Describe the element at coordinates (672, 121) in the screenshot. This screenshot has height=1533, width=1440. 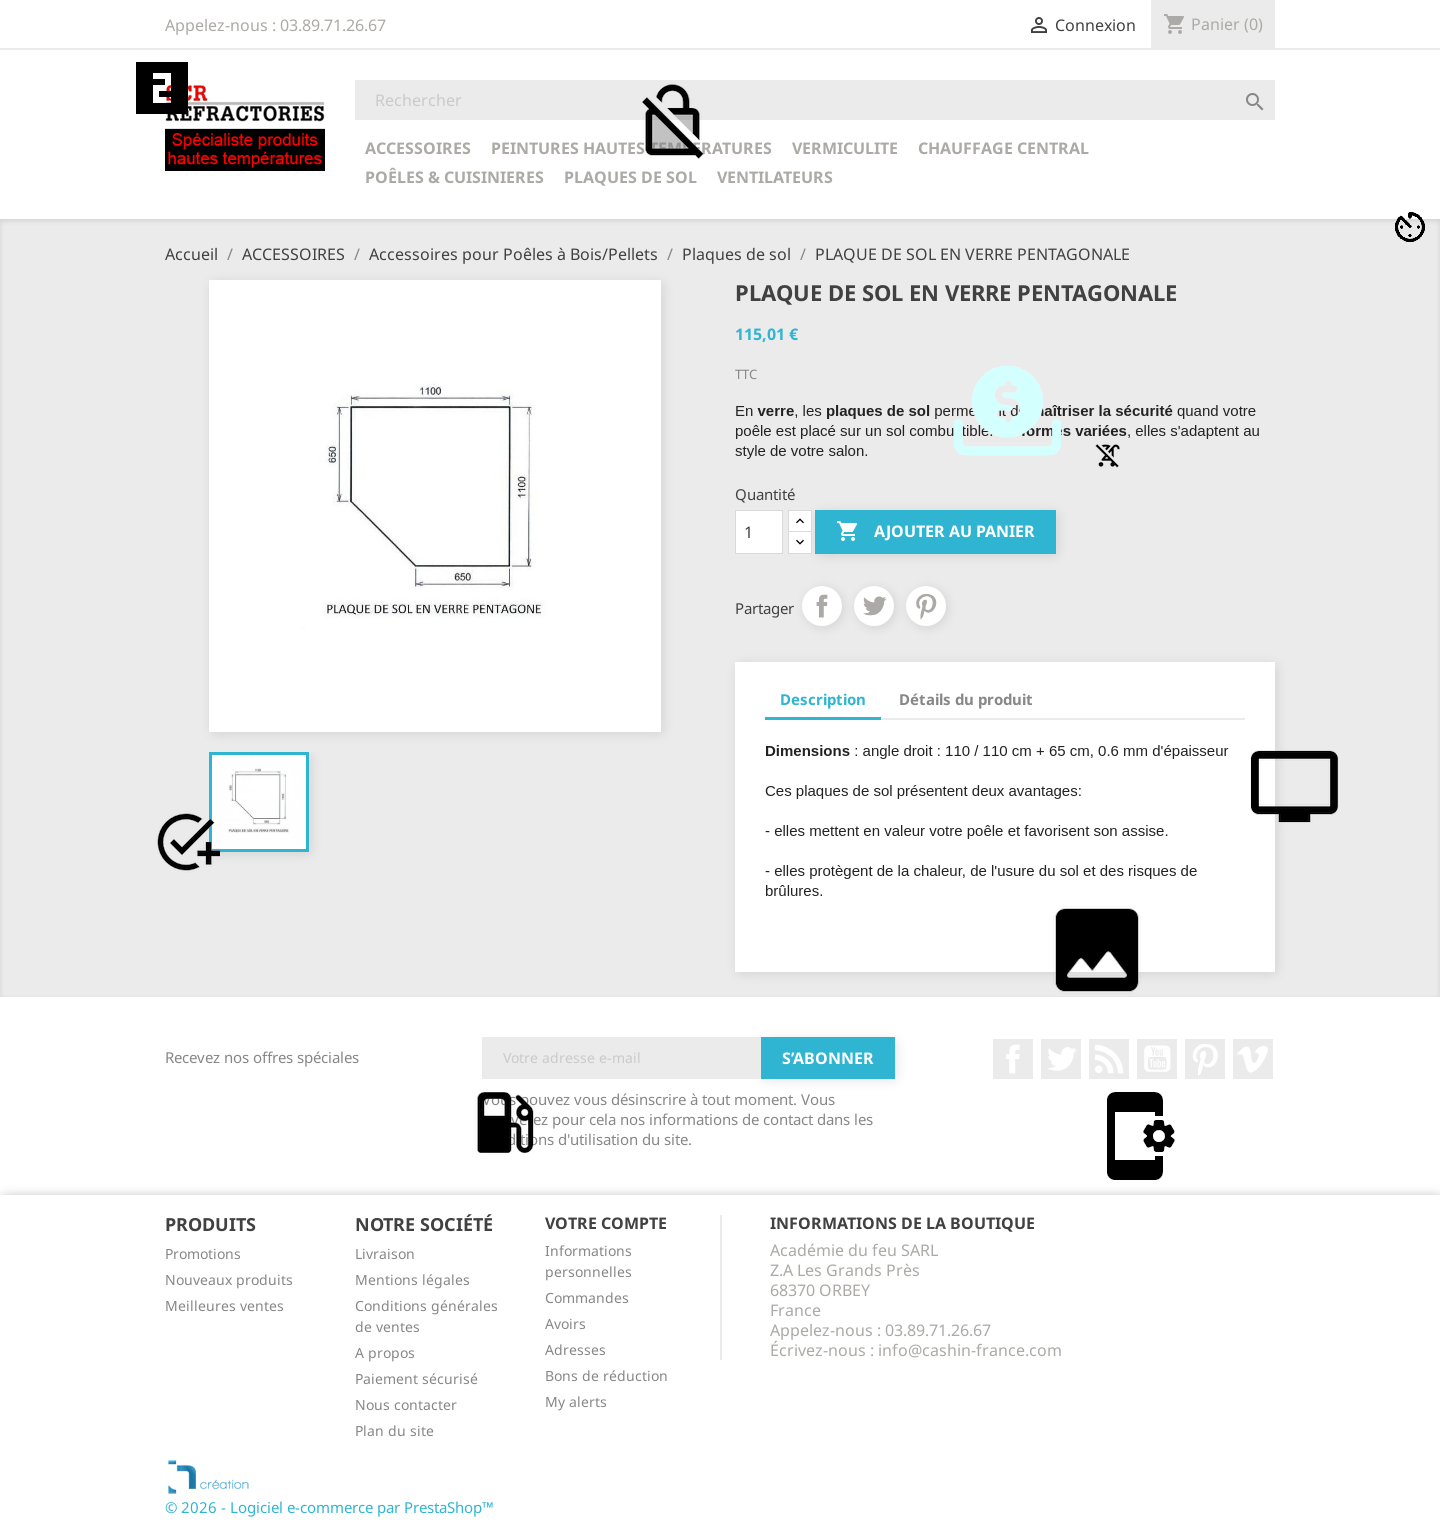
I see `indicates an unencrypted or insecure email connection` at that location.